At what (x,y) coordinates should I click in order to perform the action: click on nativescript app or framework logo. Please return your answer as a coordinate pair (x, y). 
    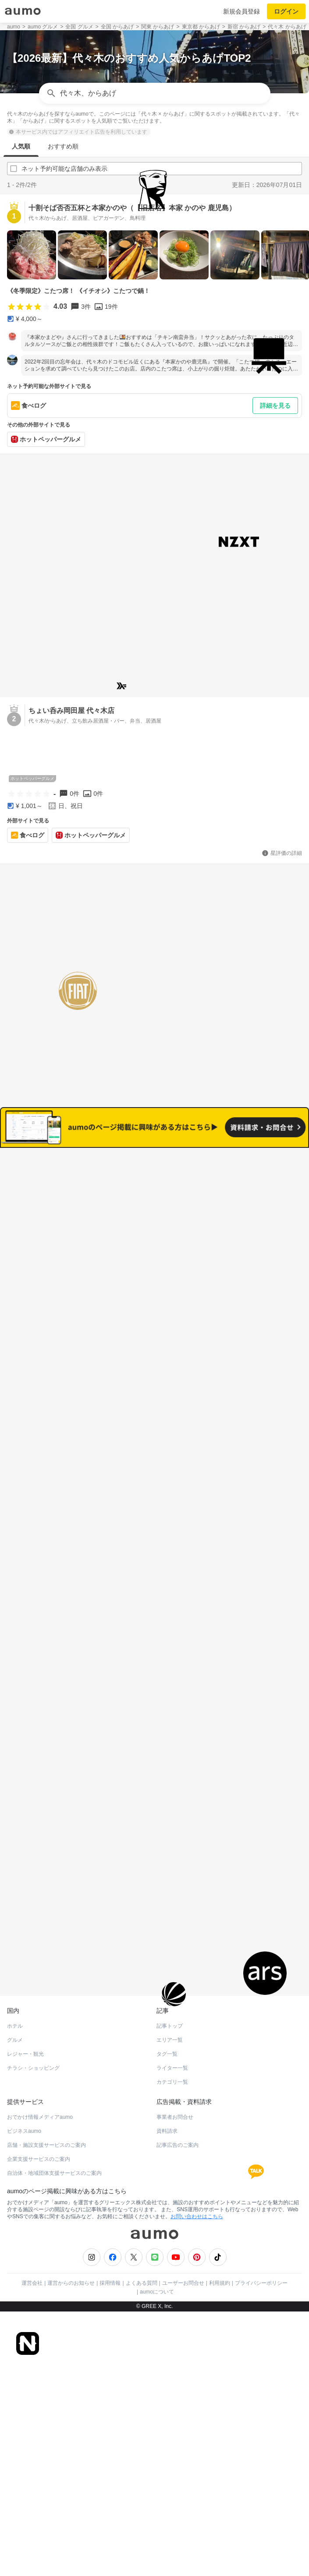
    Looking at the image, I should click on (28, 2343).